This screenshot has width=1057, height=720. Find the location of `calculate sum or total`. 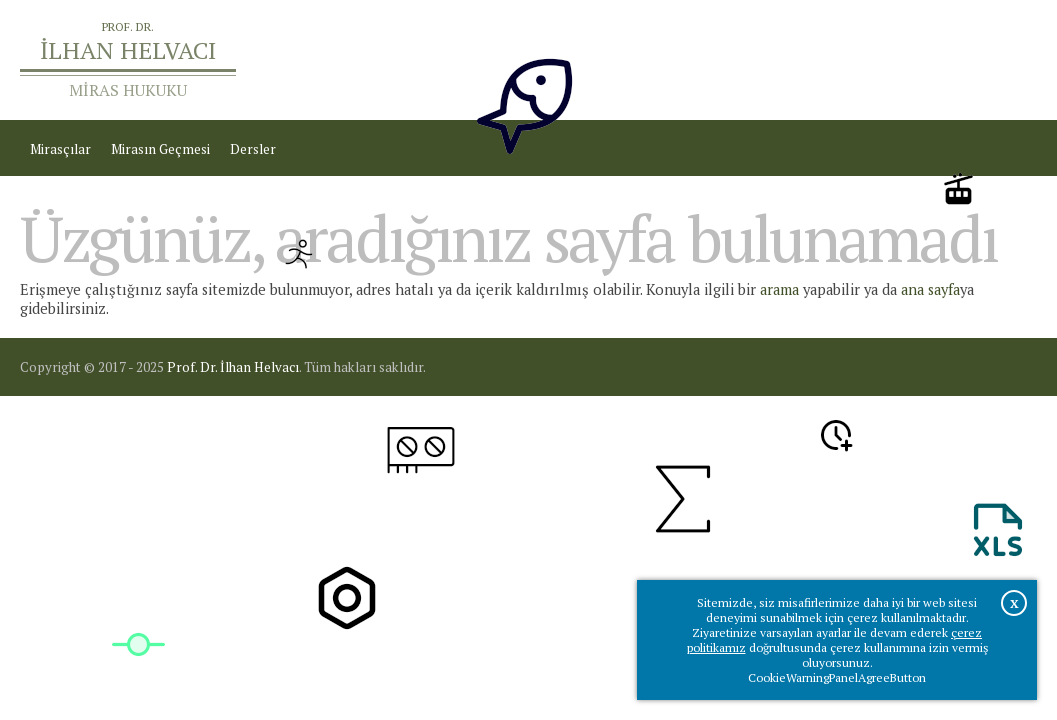

calculate sum or total is located at coordinates (683, 499).